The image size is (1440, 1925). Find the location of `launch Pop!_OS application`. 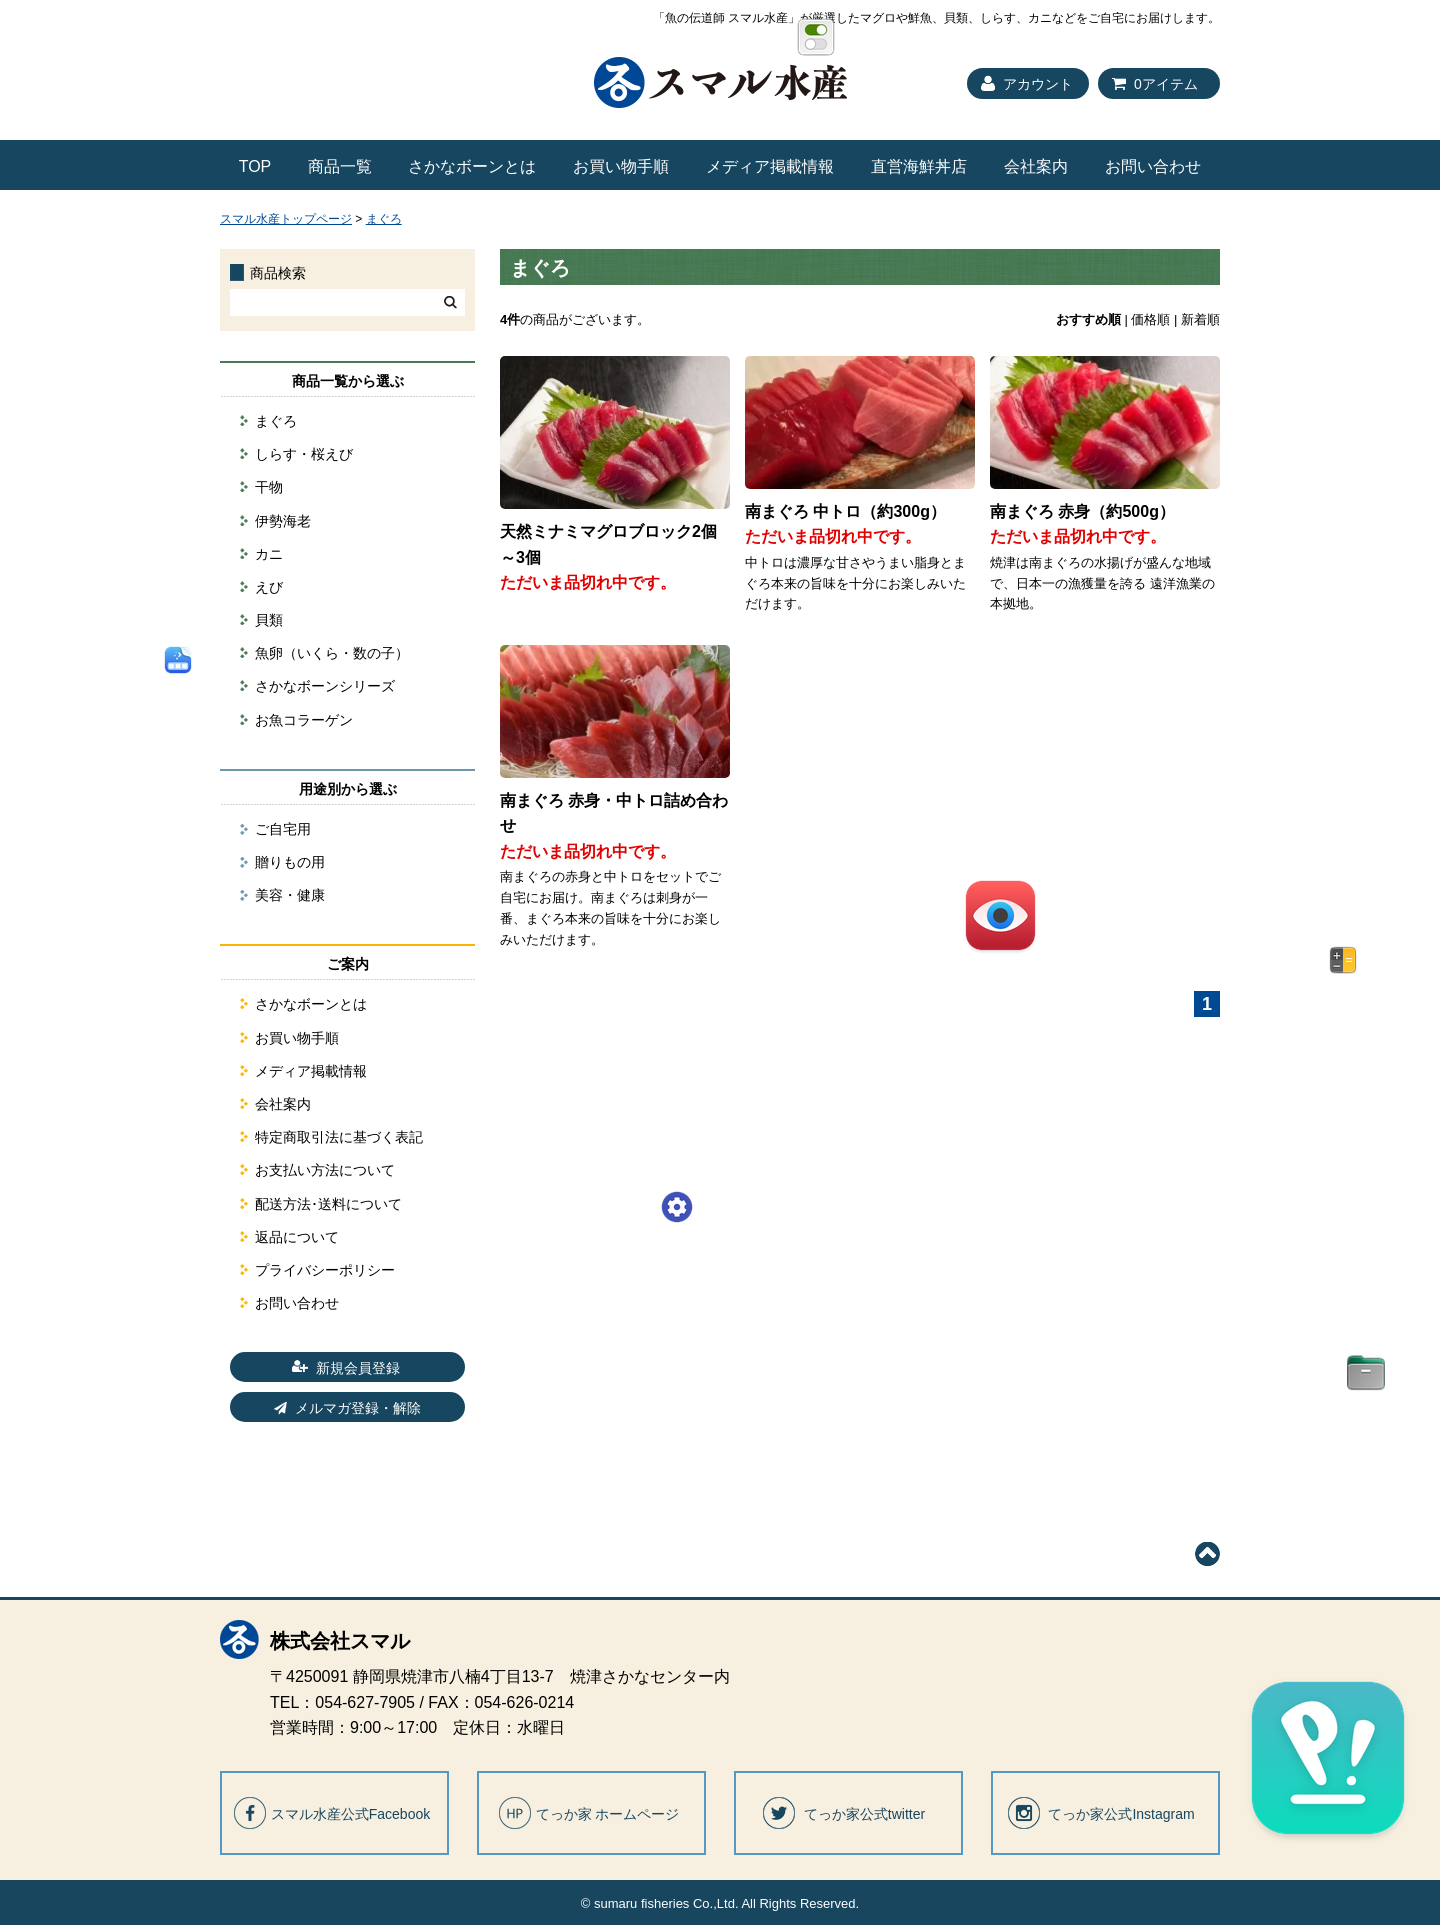

launch Pop!_OS application is located at coordinates (1328, 1758).